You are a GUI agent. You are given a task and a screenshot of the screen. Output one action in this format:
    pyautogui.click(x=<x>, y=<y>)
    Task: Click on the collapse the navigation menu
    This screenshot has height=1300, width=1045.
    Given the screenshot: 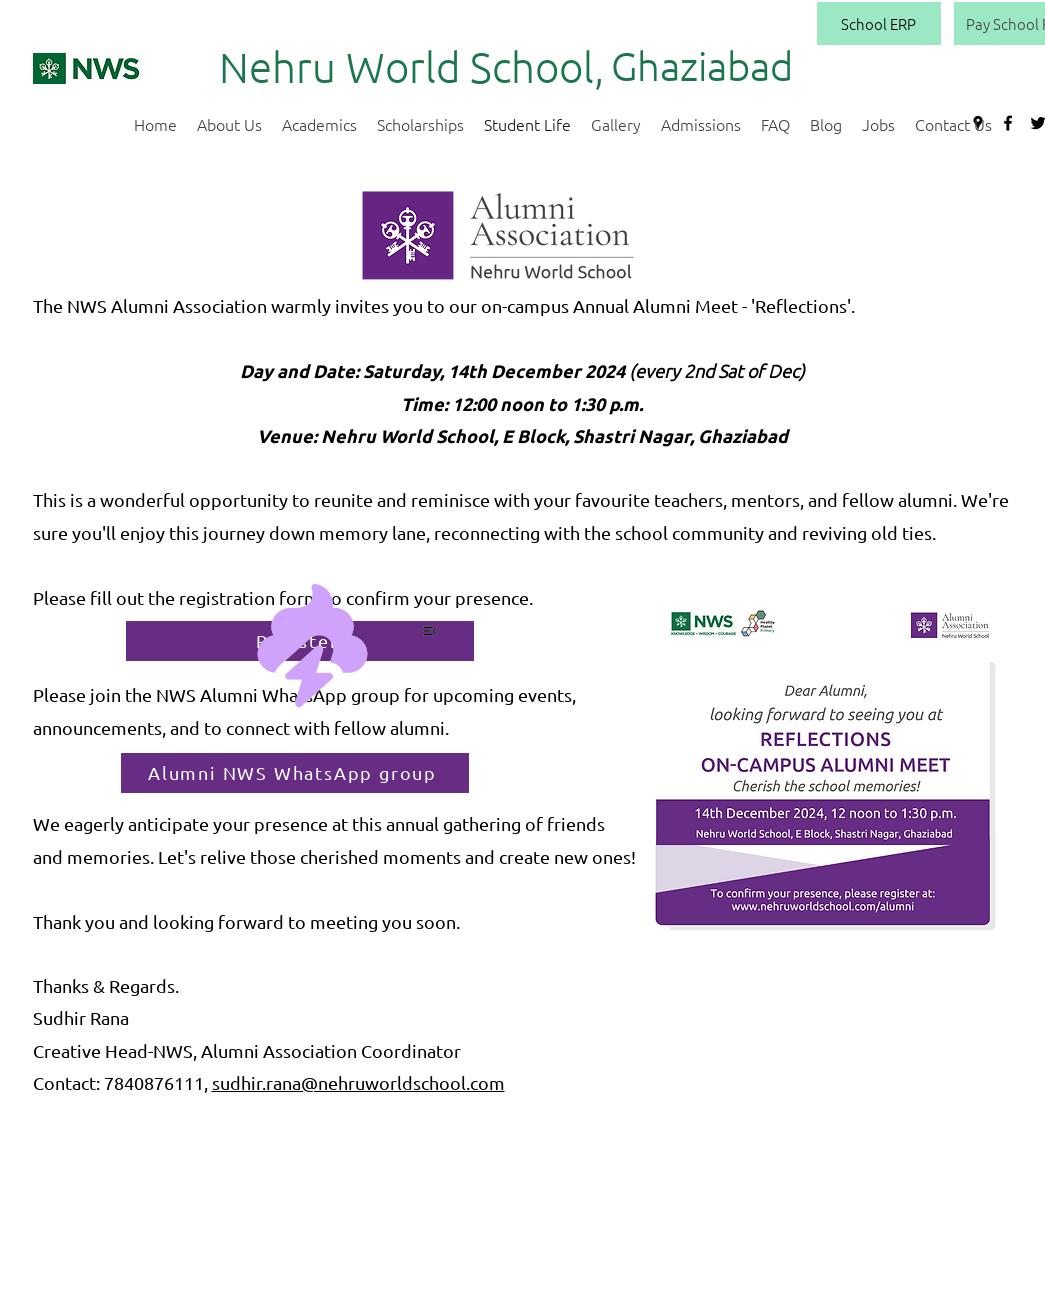 What is the action you would take?
    pyautogui.click(x=430, y=631)
    